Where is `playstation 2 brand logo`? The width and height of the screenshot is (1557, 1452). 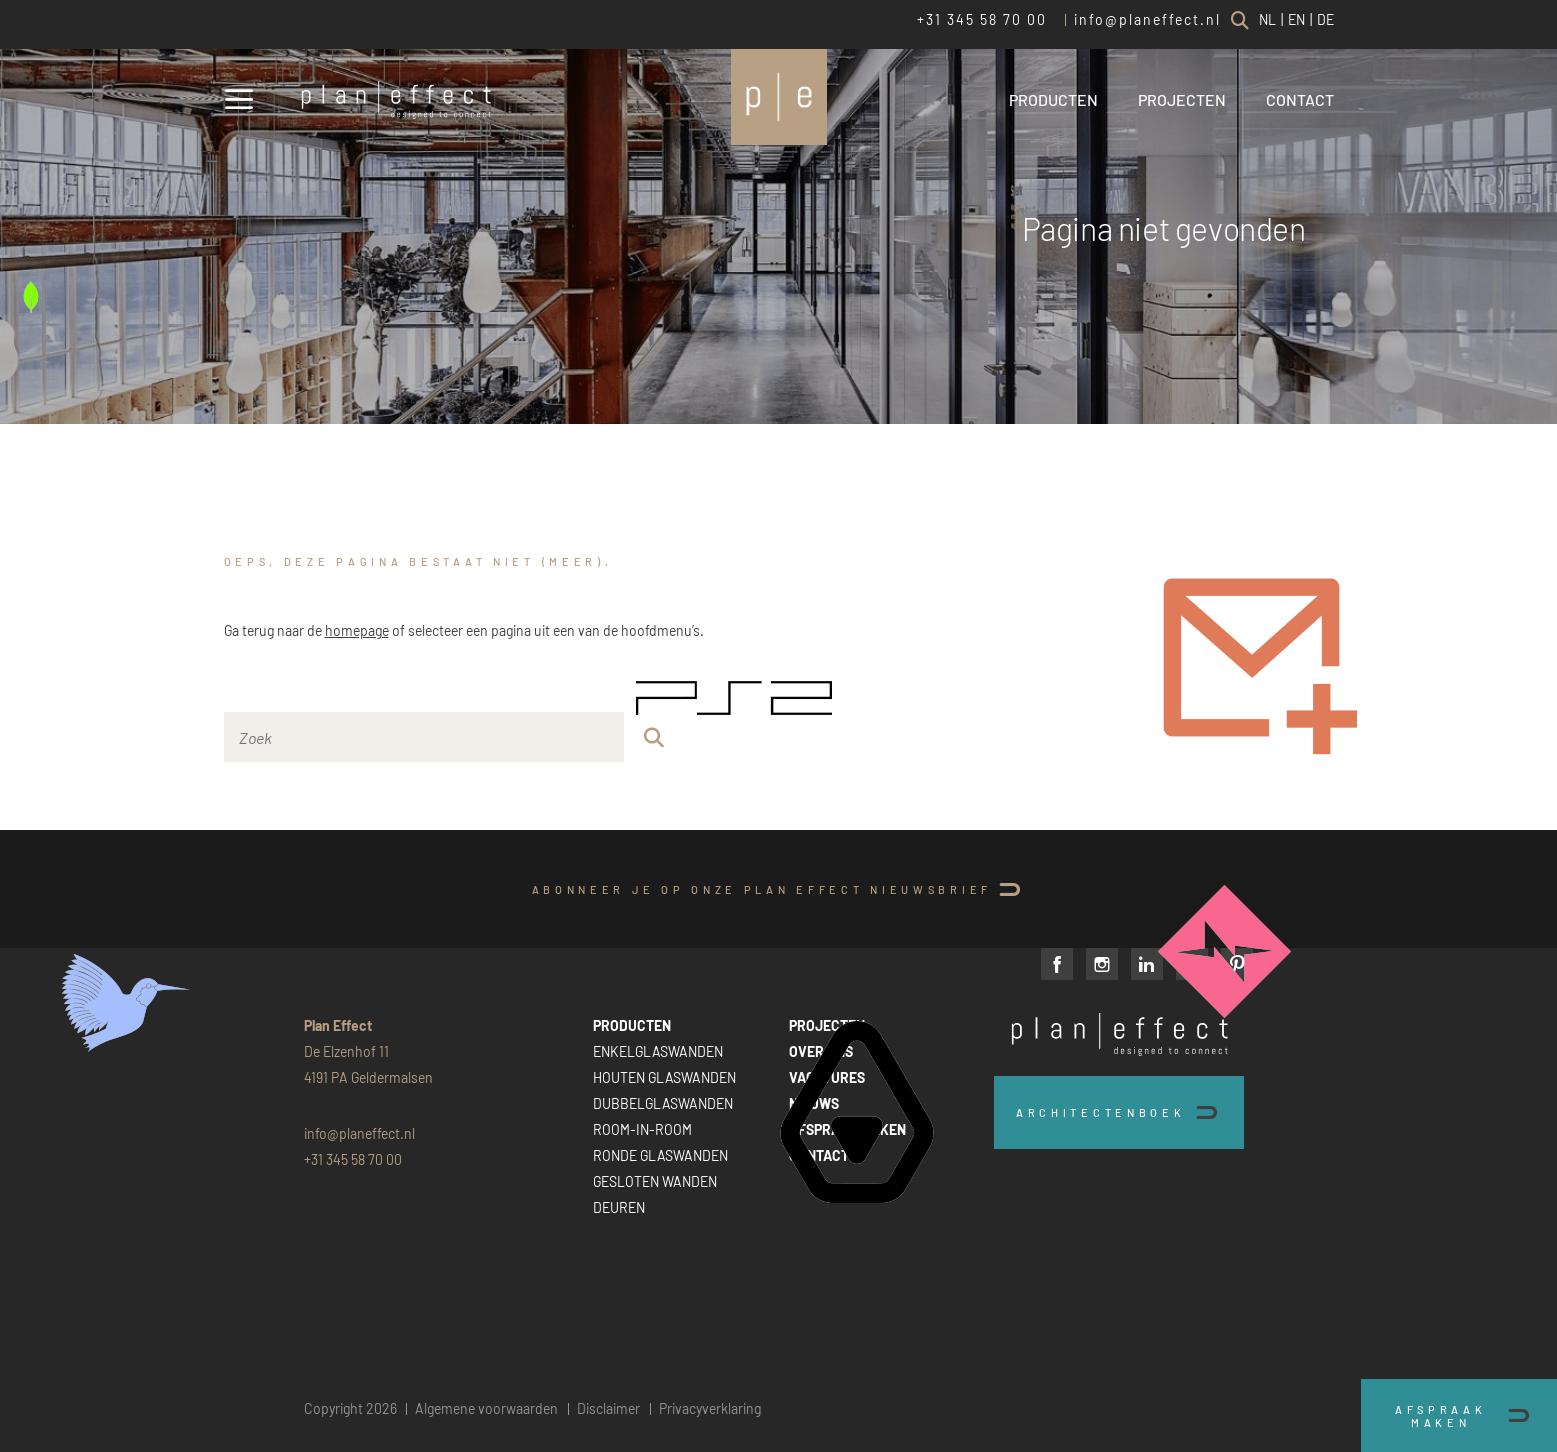 playstation 2 brand logo is located at coordinates (734, 698).